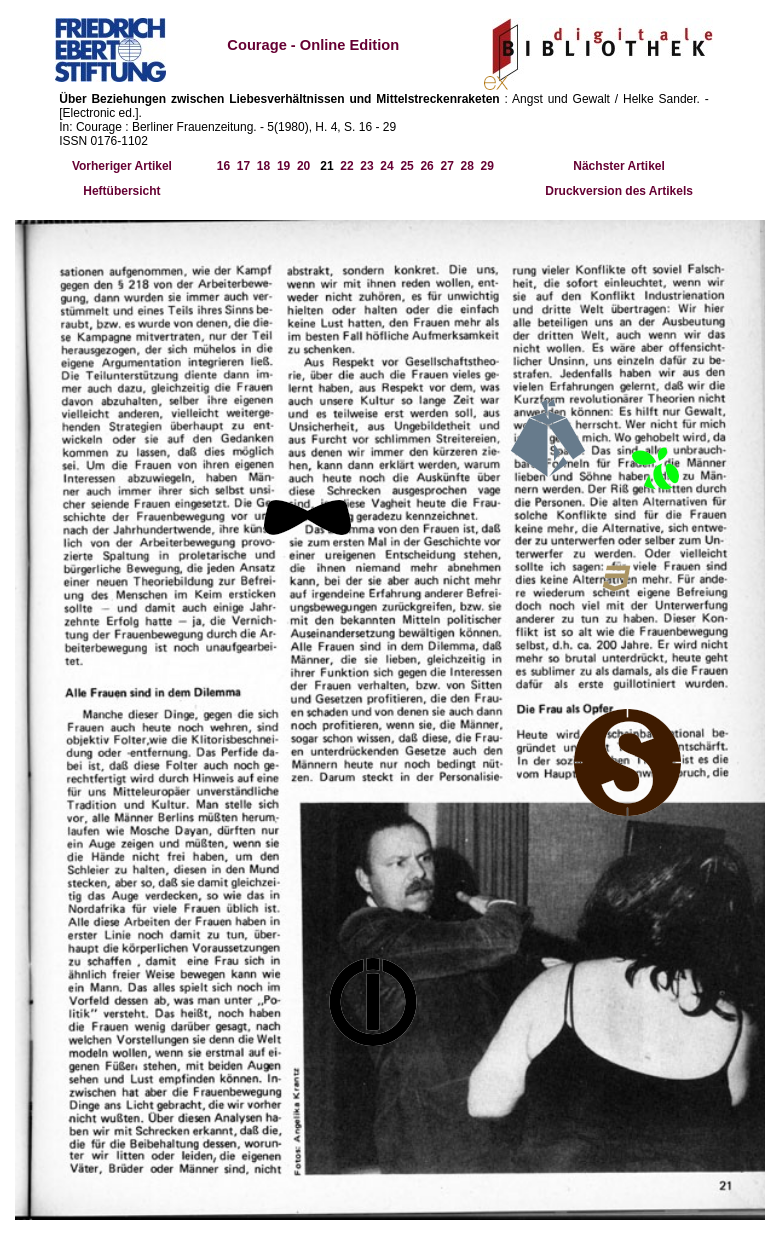 Image resolution: width=768 pixels, height=1236 pixels. Describe the element at coordinates (617, 578) in the screenshot. I see `css3 logo` at that location.